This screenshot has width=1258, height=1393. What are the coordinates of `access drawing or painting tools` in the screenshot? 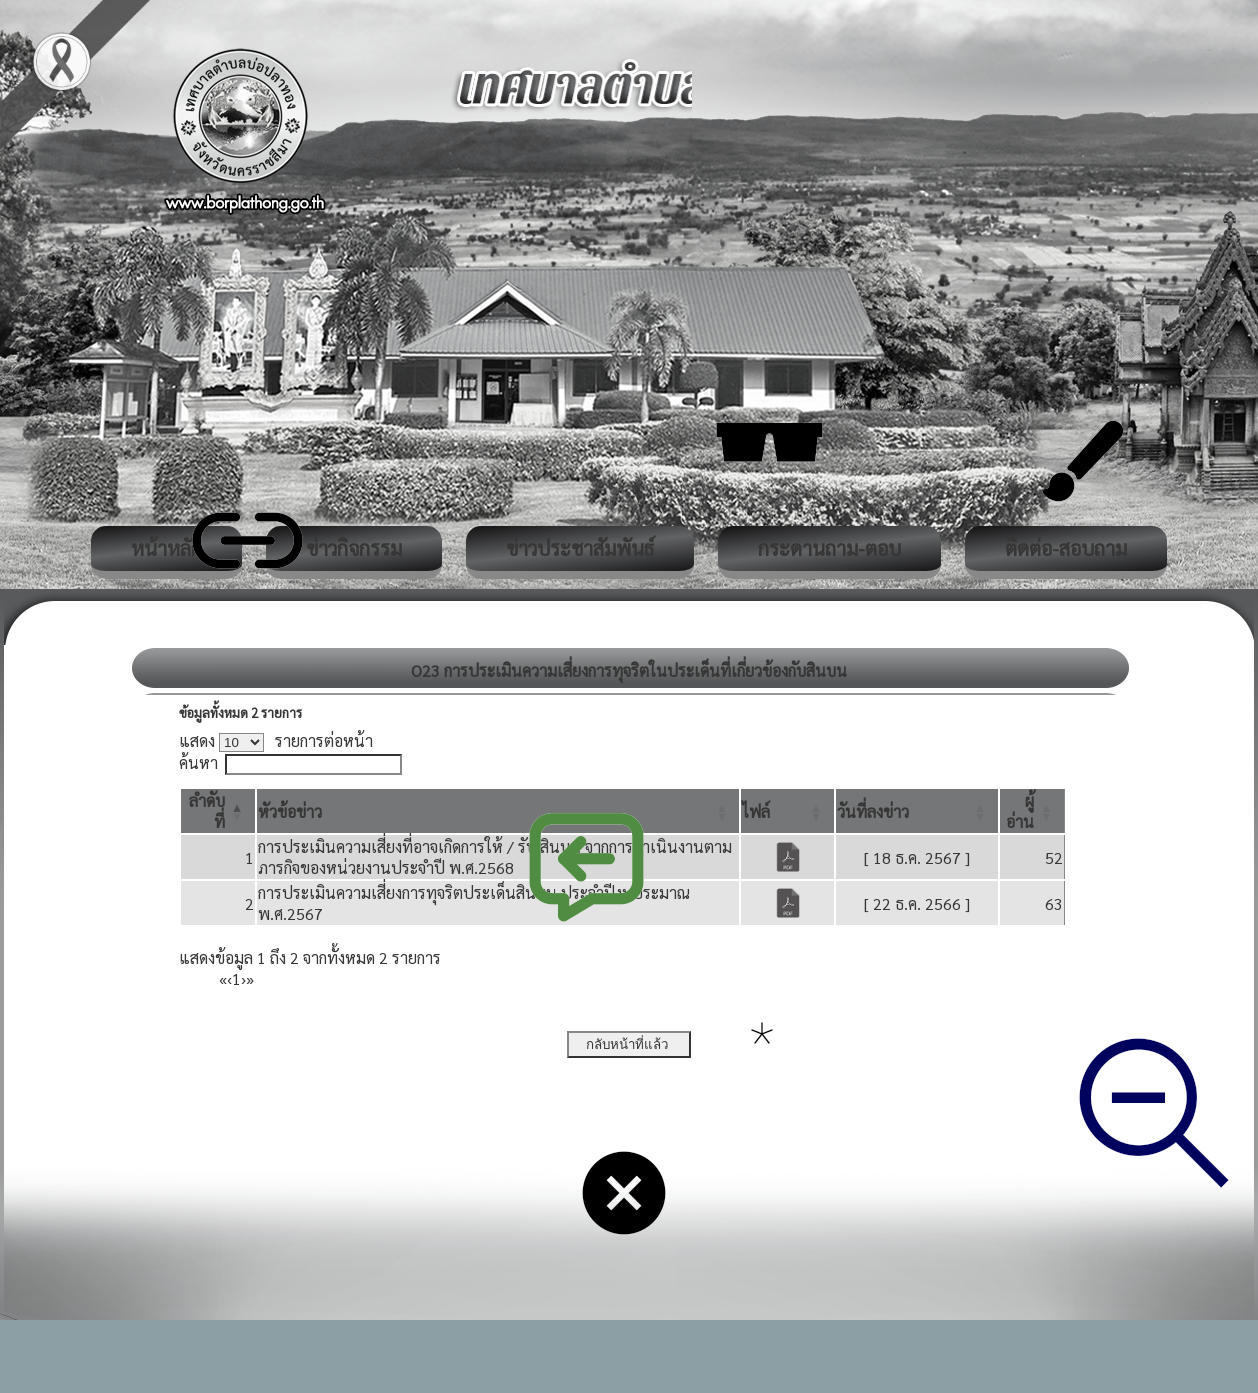 It's located at (1083, 461).